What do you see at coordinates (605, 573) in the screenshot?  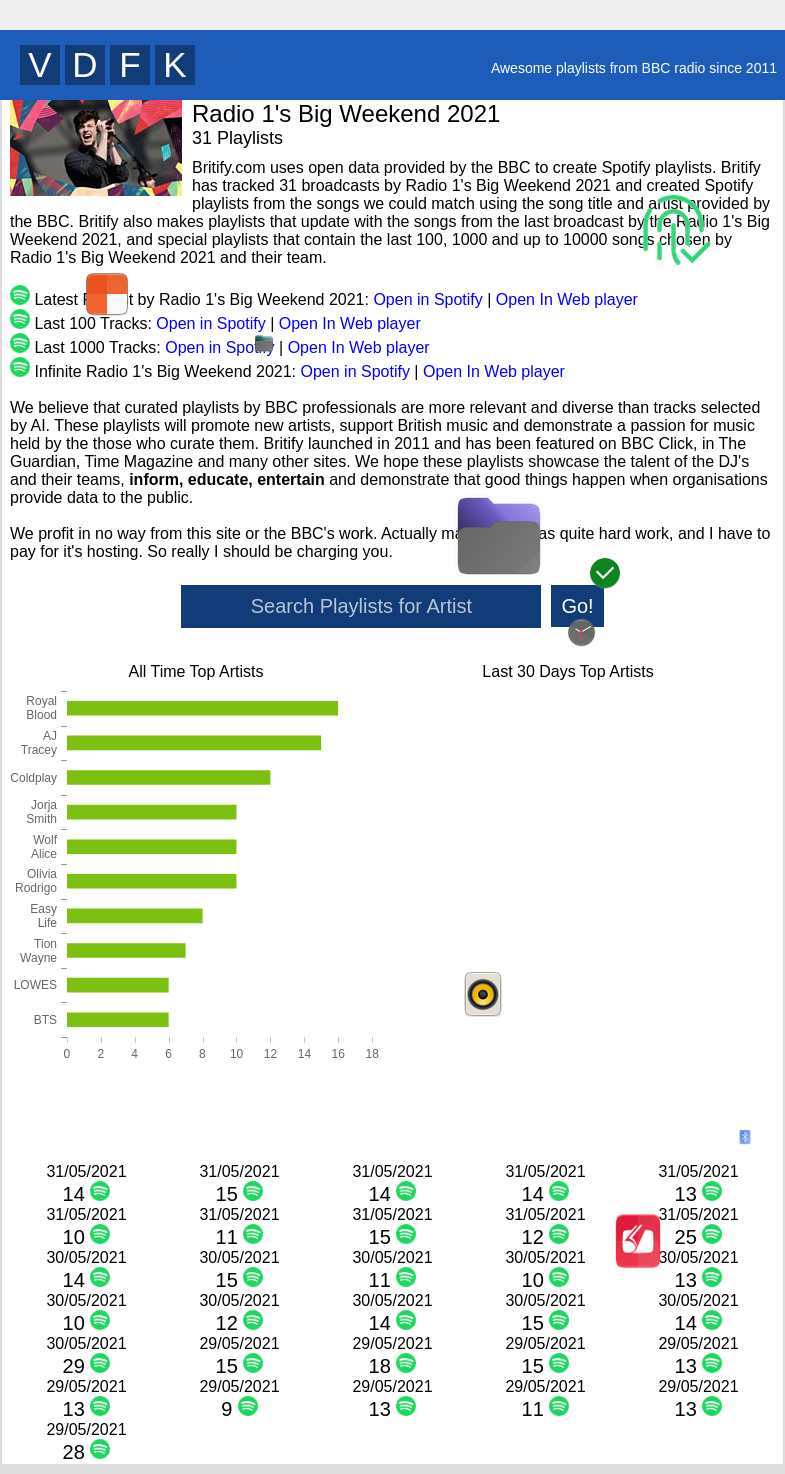 I see `indicates dropbox file is fully synced` at bounding box center [605, 573].